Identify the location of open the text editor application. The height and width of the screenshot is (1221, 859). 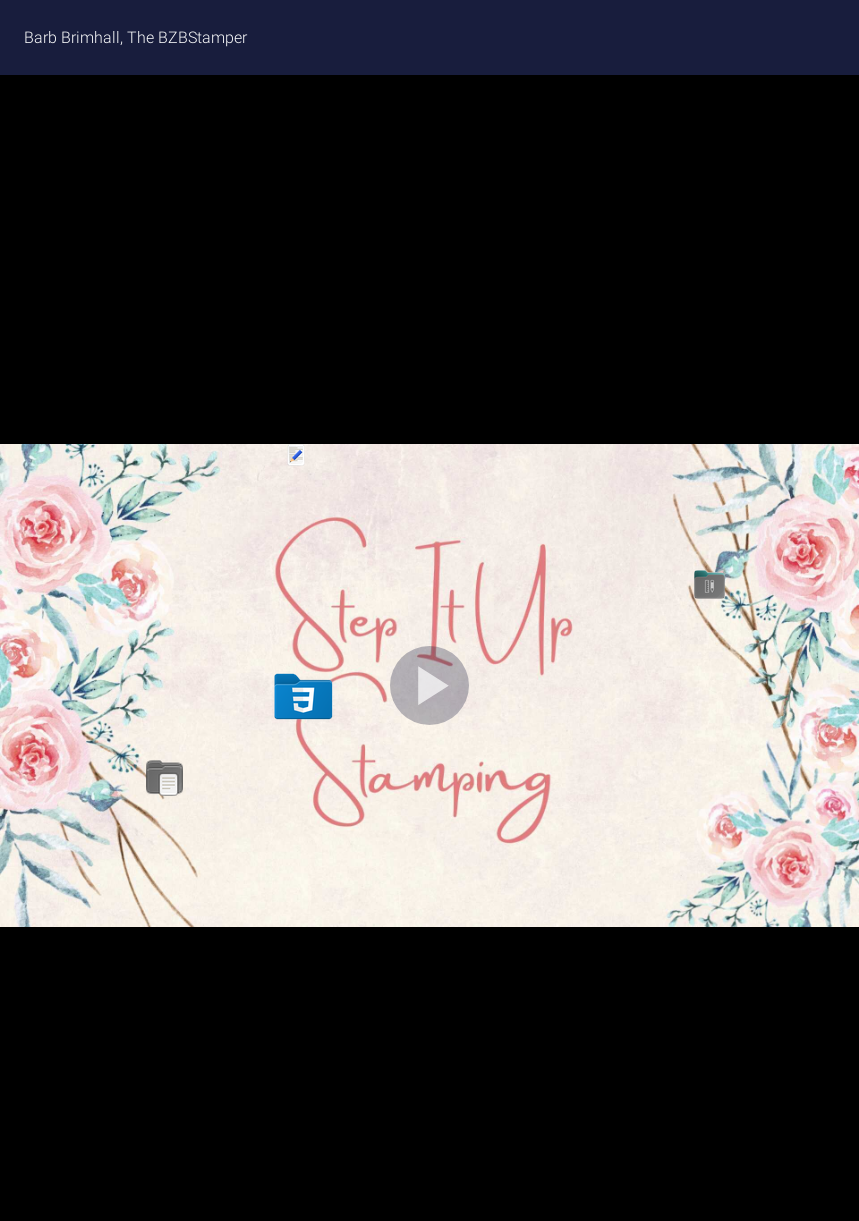
(296, 455).